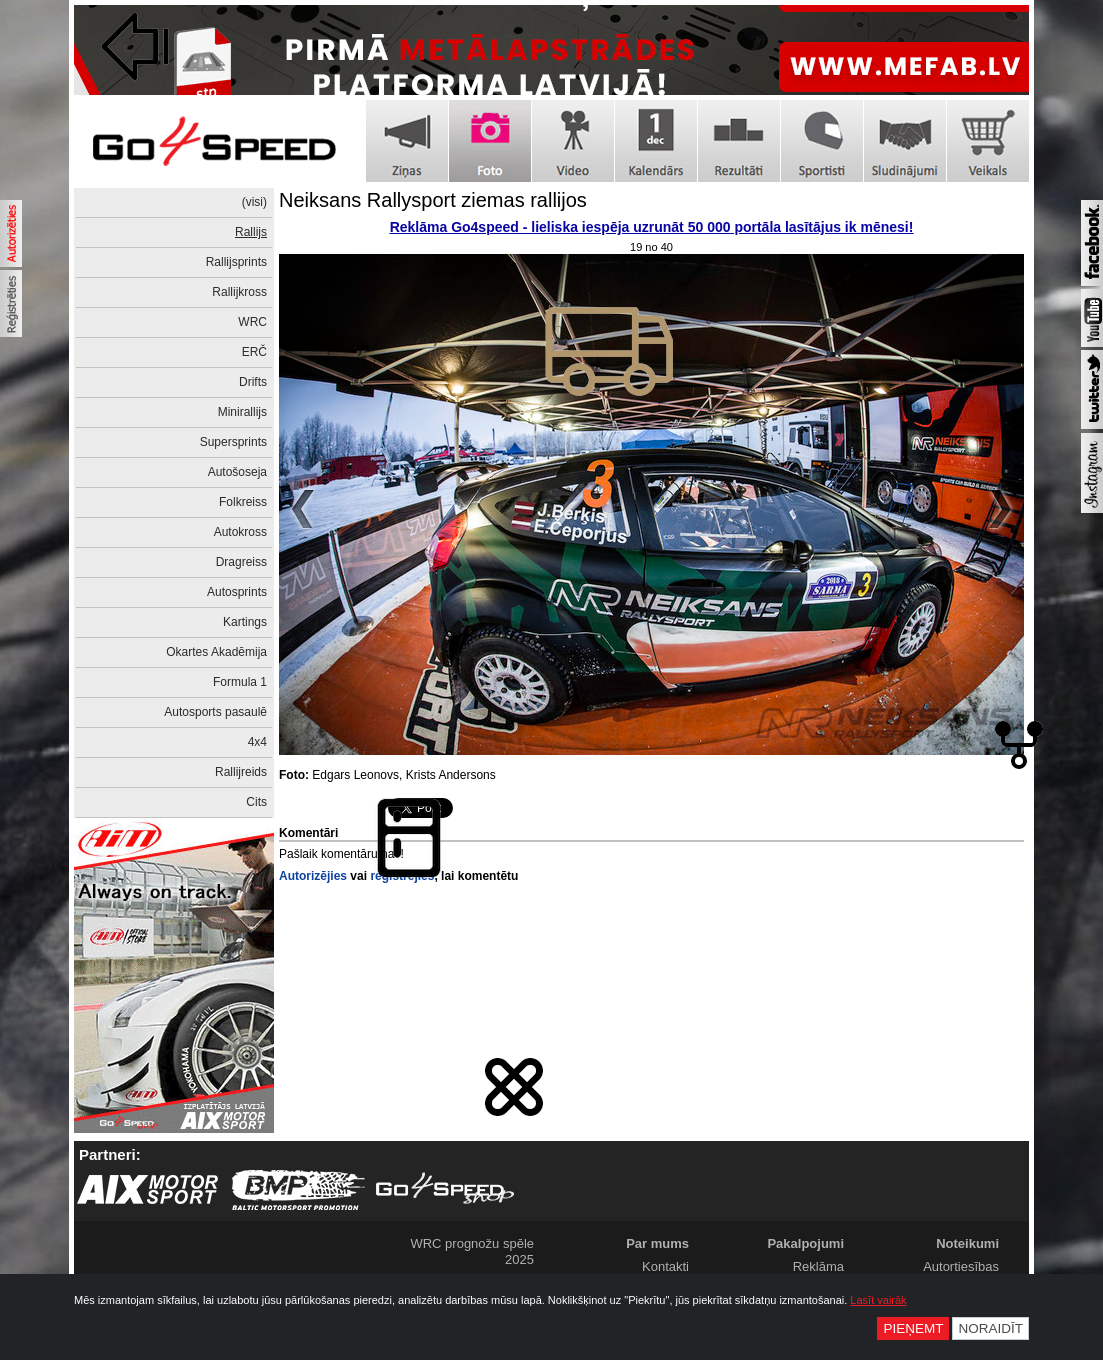  Describe the element at coordinates (1019, 745) in the screenshot. I see `create a new branch or fork in a repository` at that location.